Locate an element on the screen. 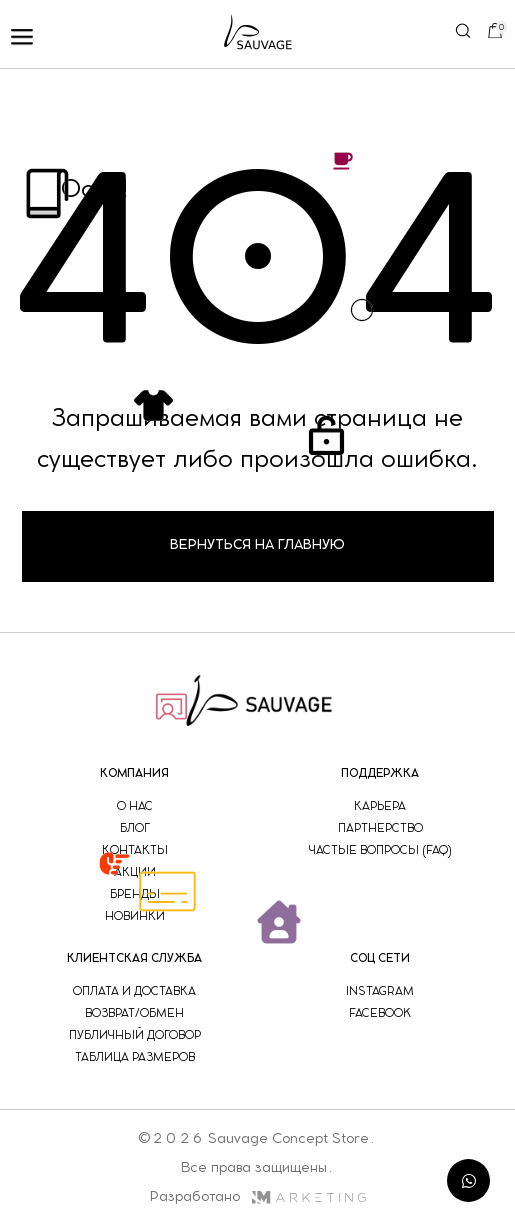 The height and width of the screenshot is (1227, 515). find nearby coffee shops or cafés is located at coordinates (342, 160).